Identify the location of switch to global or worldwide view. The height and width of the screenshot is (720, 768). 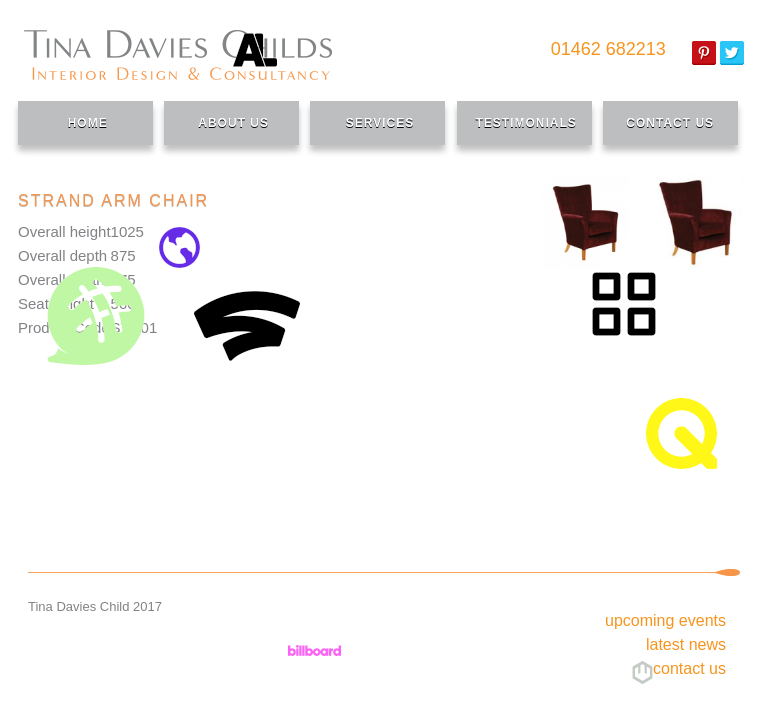
(179, 247).